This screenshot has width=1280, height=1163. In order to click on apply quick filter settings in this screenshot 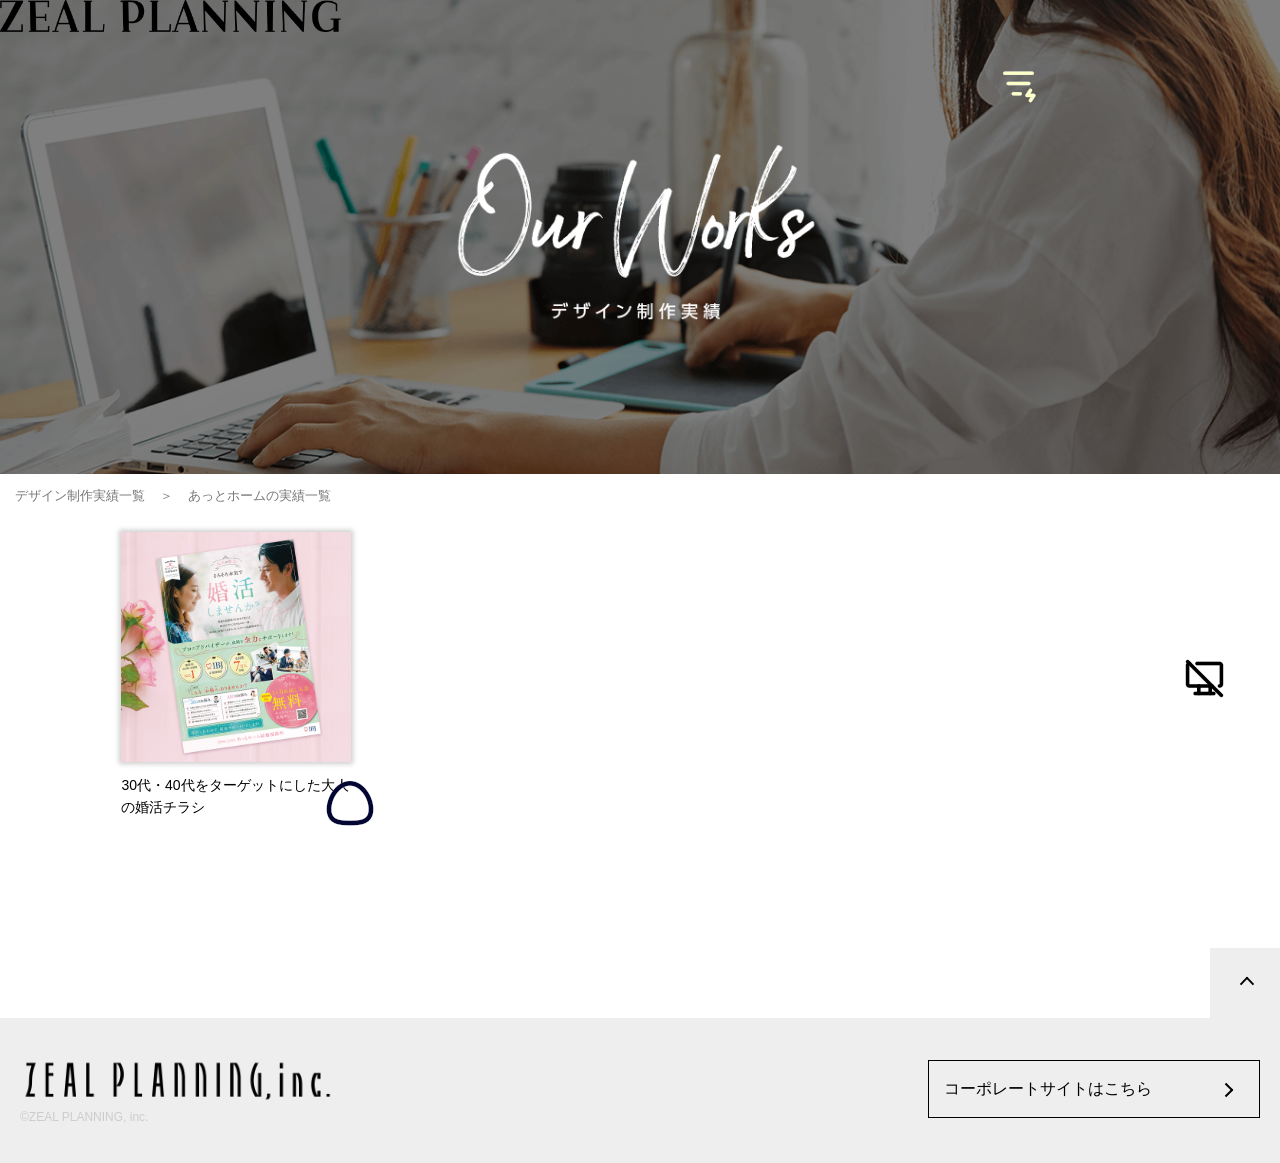, I will do `click(1018, 83)`.